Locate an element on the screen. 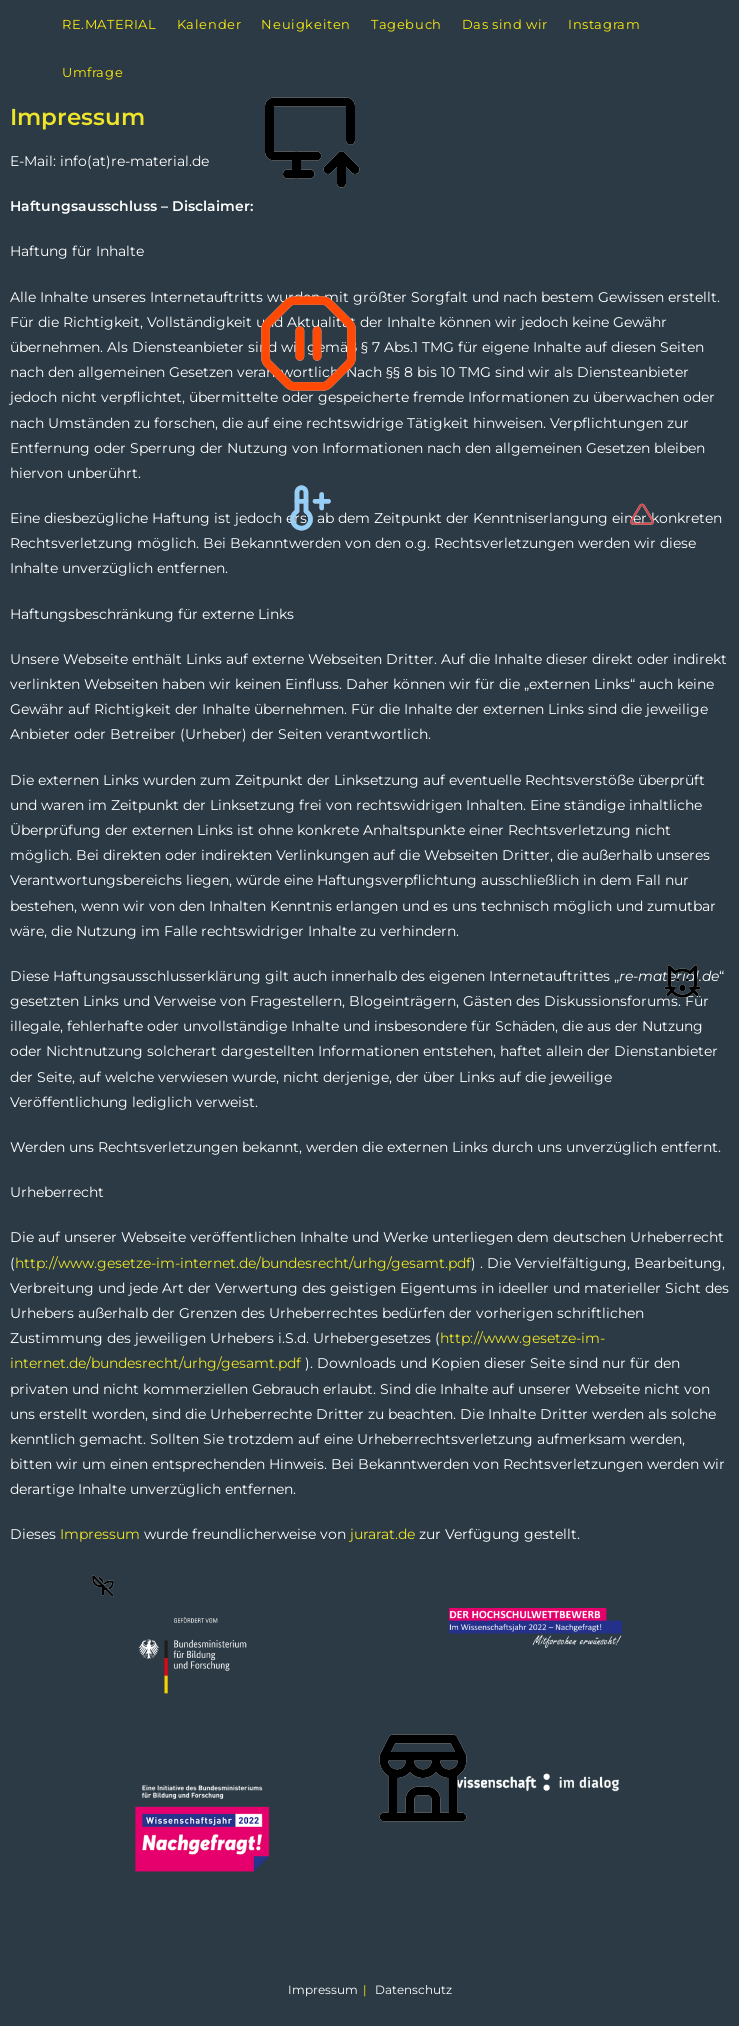 The width and height of the screenshot is (739, 2026). warning or alert indicator is located at coordinates (642, 515).